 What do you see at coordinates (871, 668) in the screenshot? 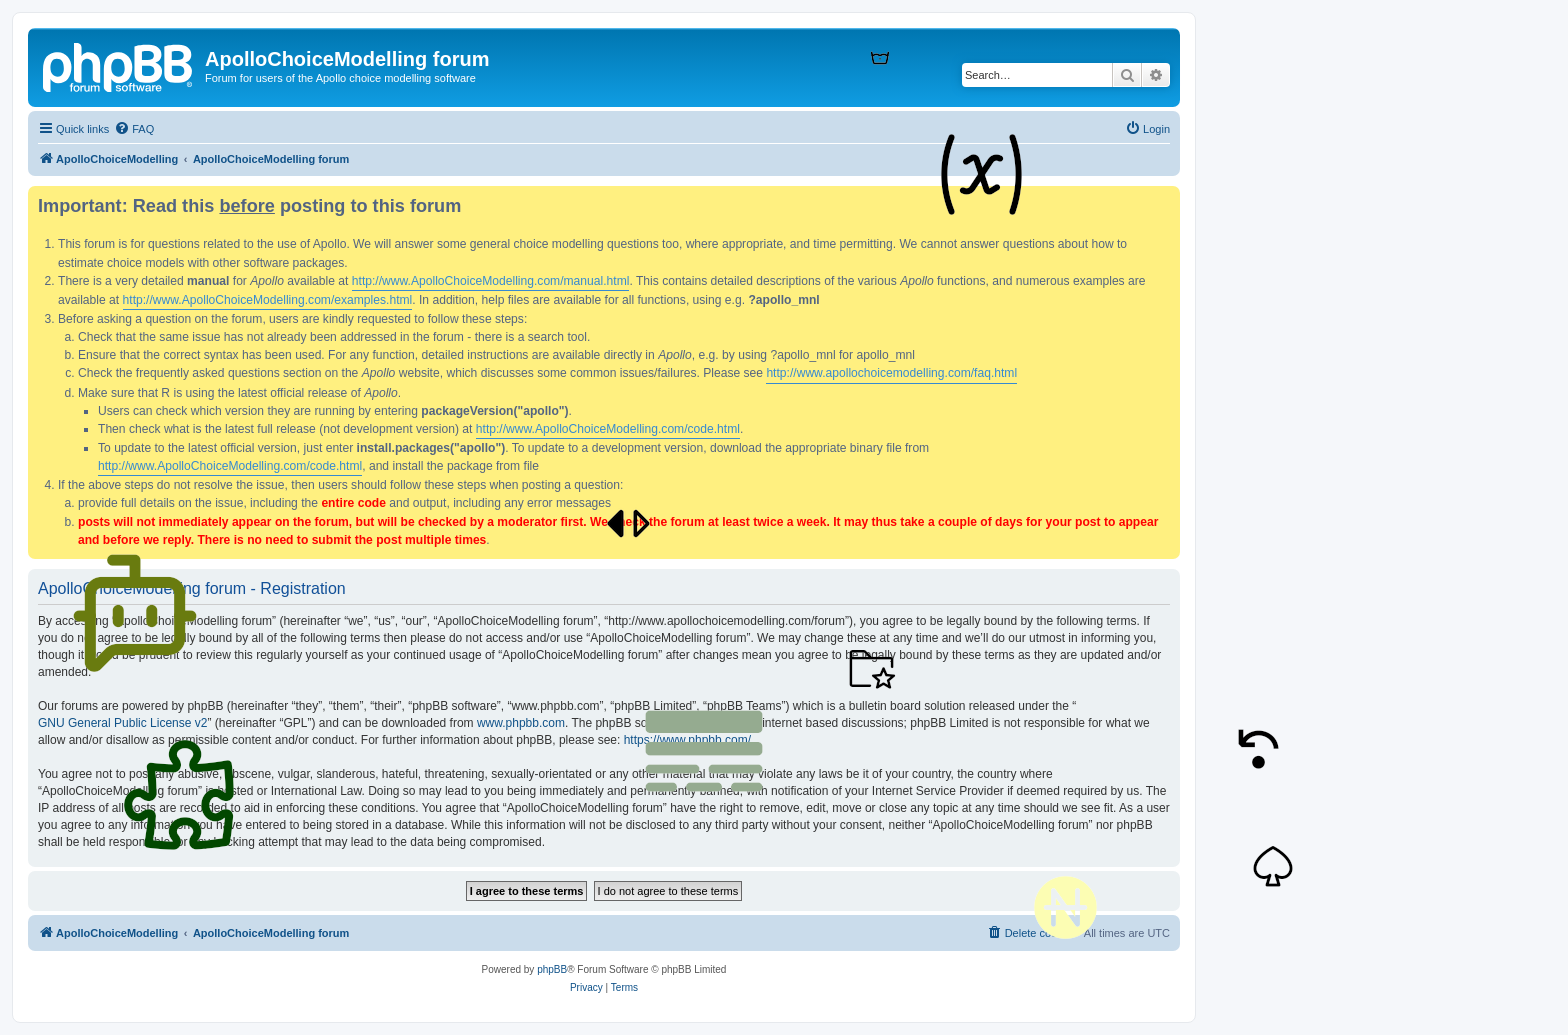
I see `access your starred or favorite files` at bounding box center [871, 668].